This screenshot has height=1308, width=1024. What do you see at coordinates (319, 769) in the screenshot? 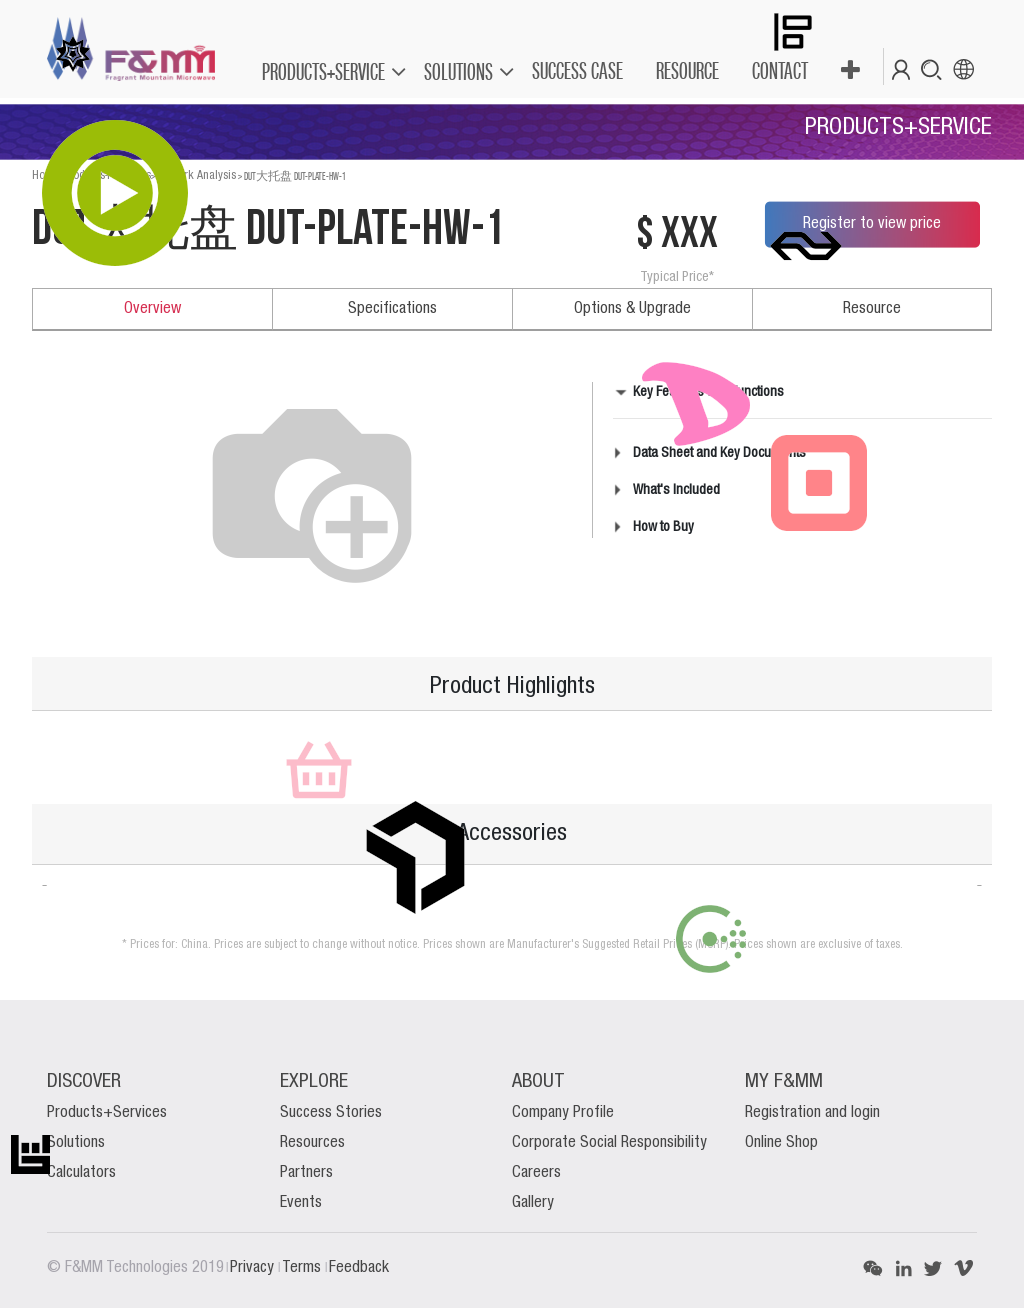
I see `view your shopping basket` at bounding box center [319, 769].